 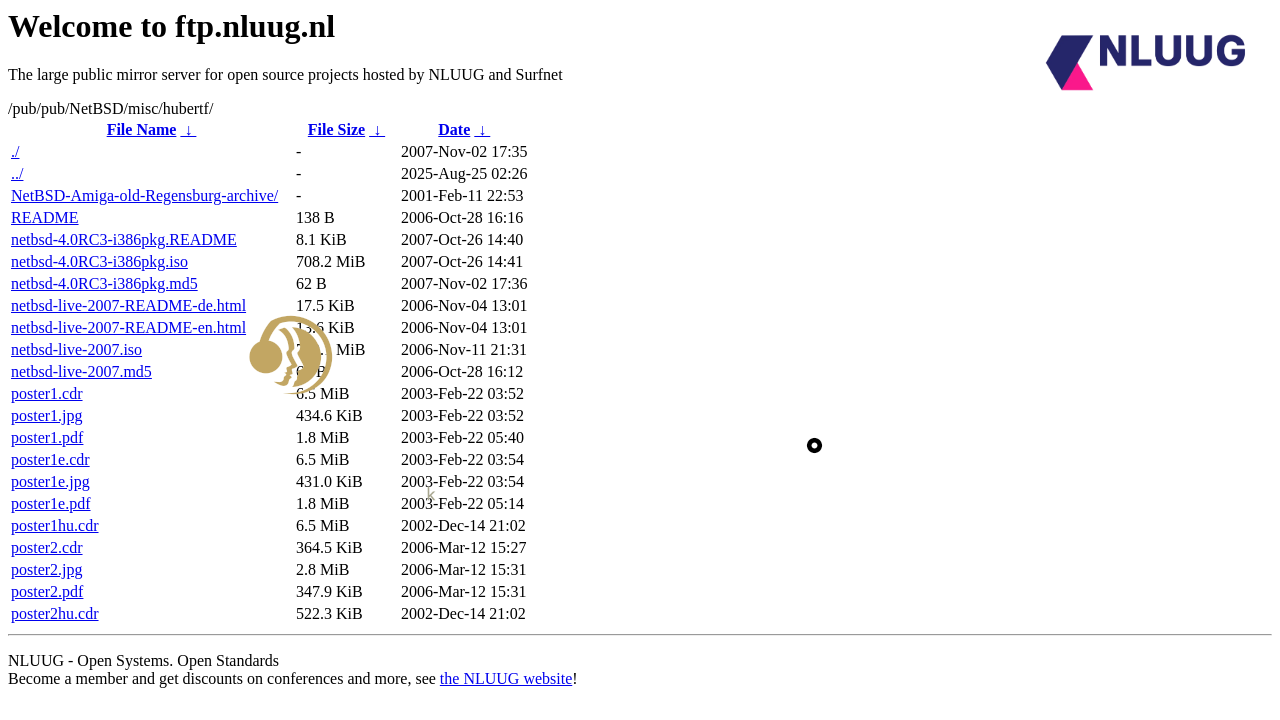 What do you see at coordinates (431, 493) in the screenshot?
I see `link to kaggle profile or account` at bounding box center [431, 493].